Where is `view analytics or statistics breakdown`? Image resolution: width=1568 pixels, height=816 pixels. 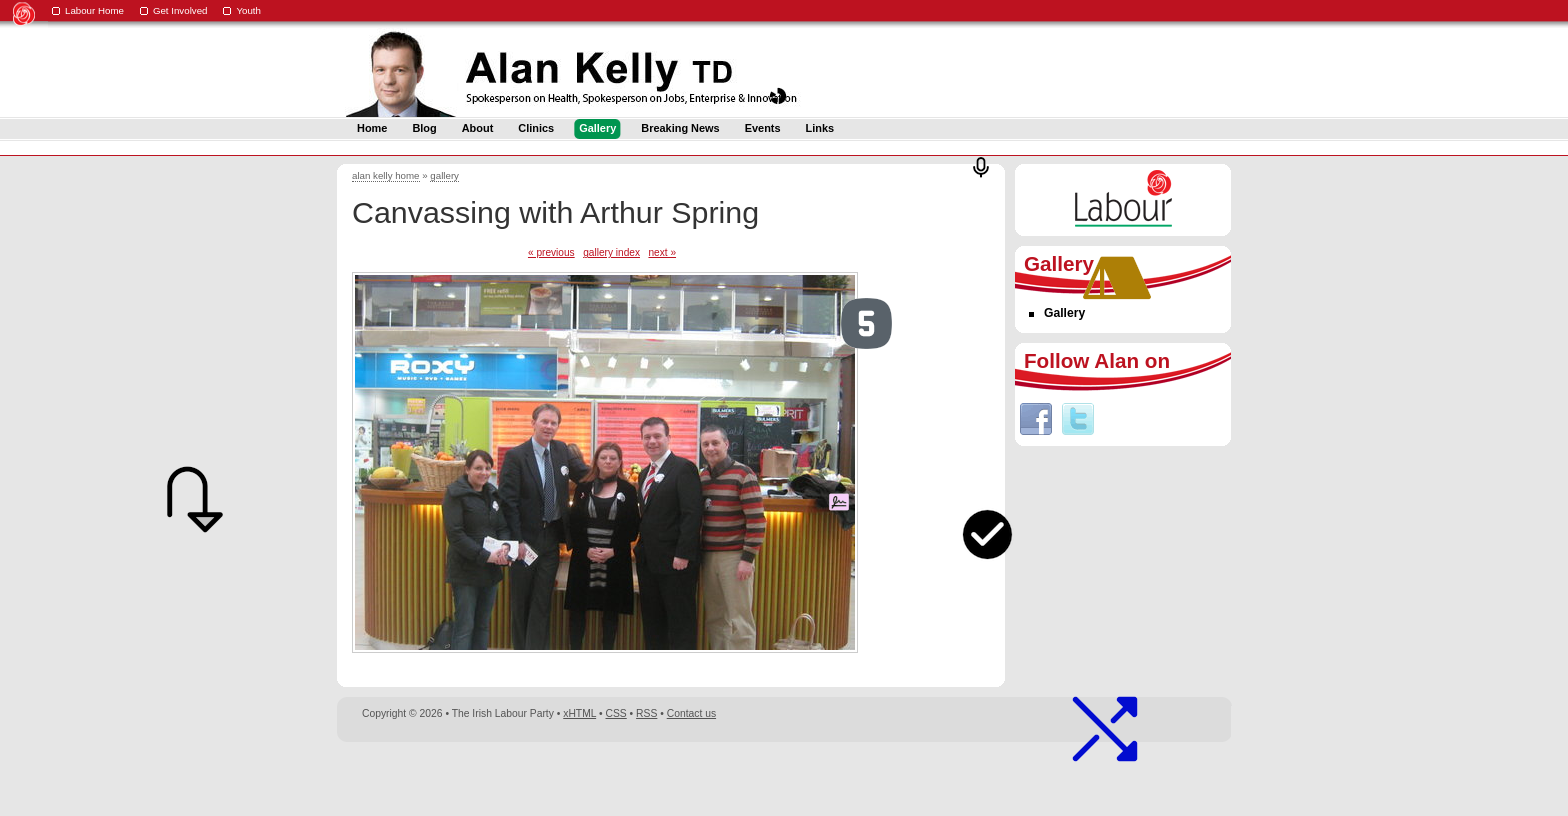
view analytics or statistics breakdown is located at coordinates (778, 96).